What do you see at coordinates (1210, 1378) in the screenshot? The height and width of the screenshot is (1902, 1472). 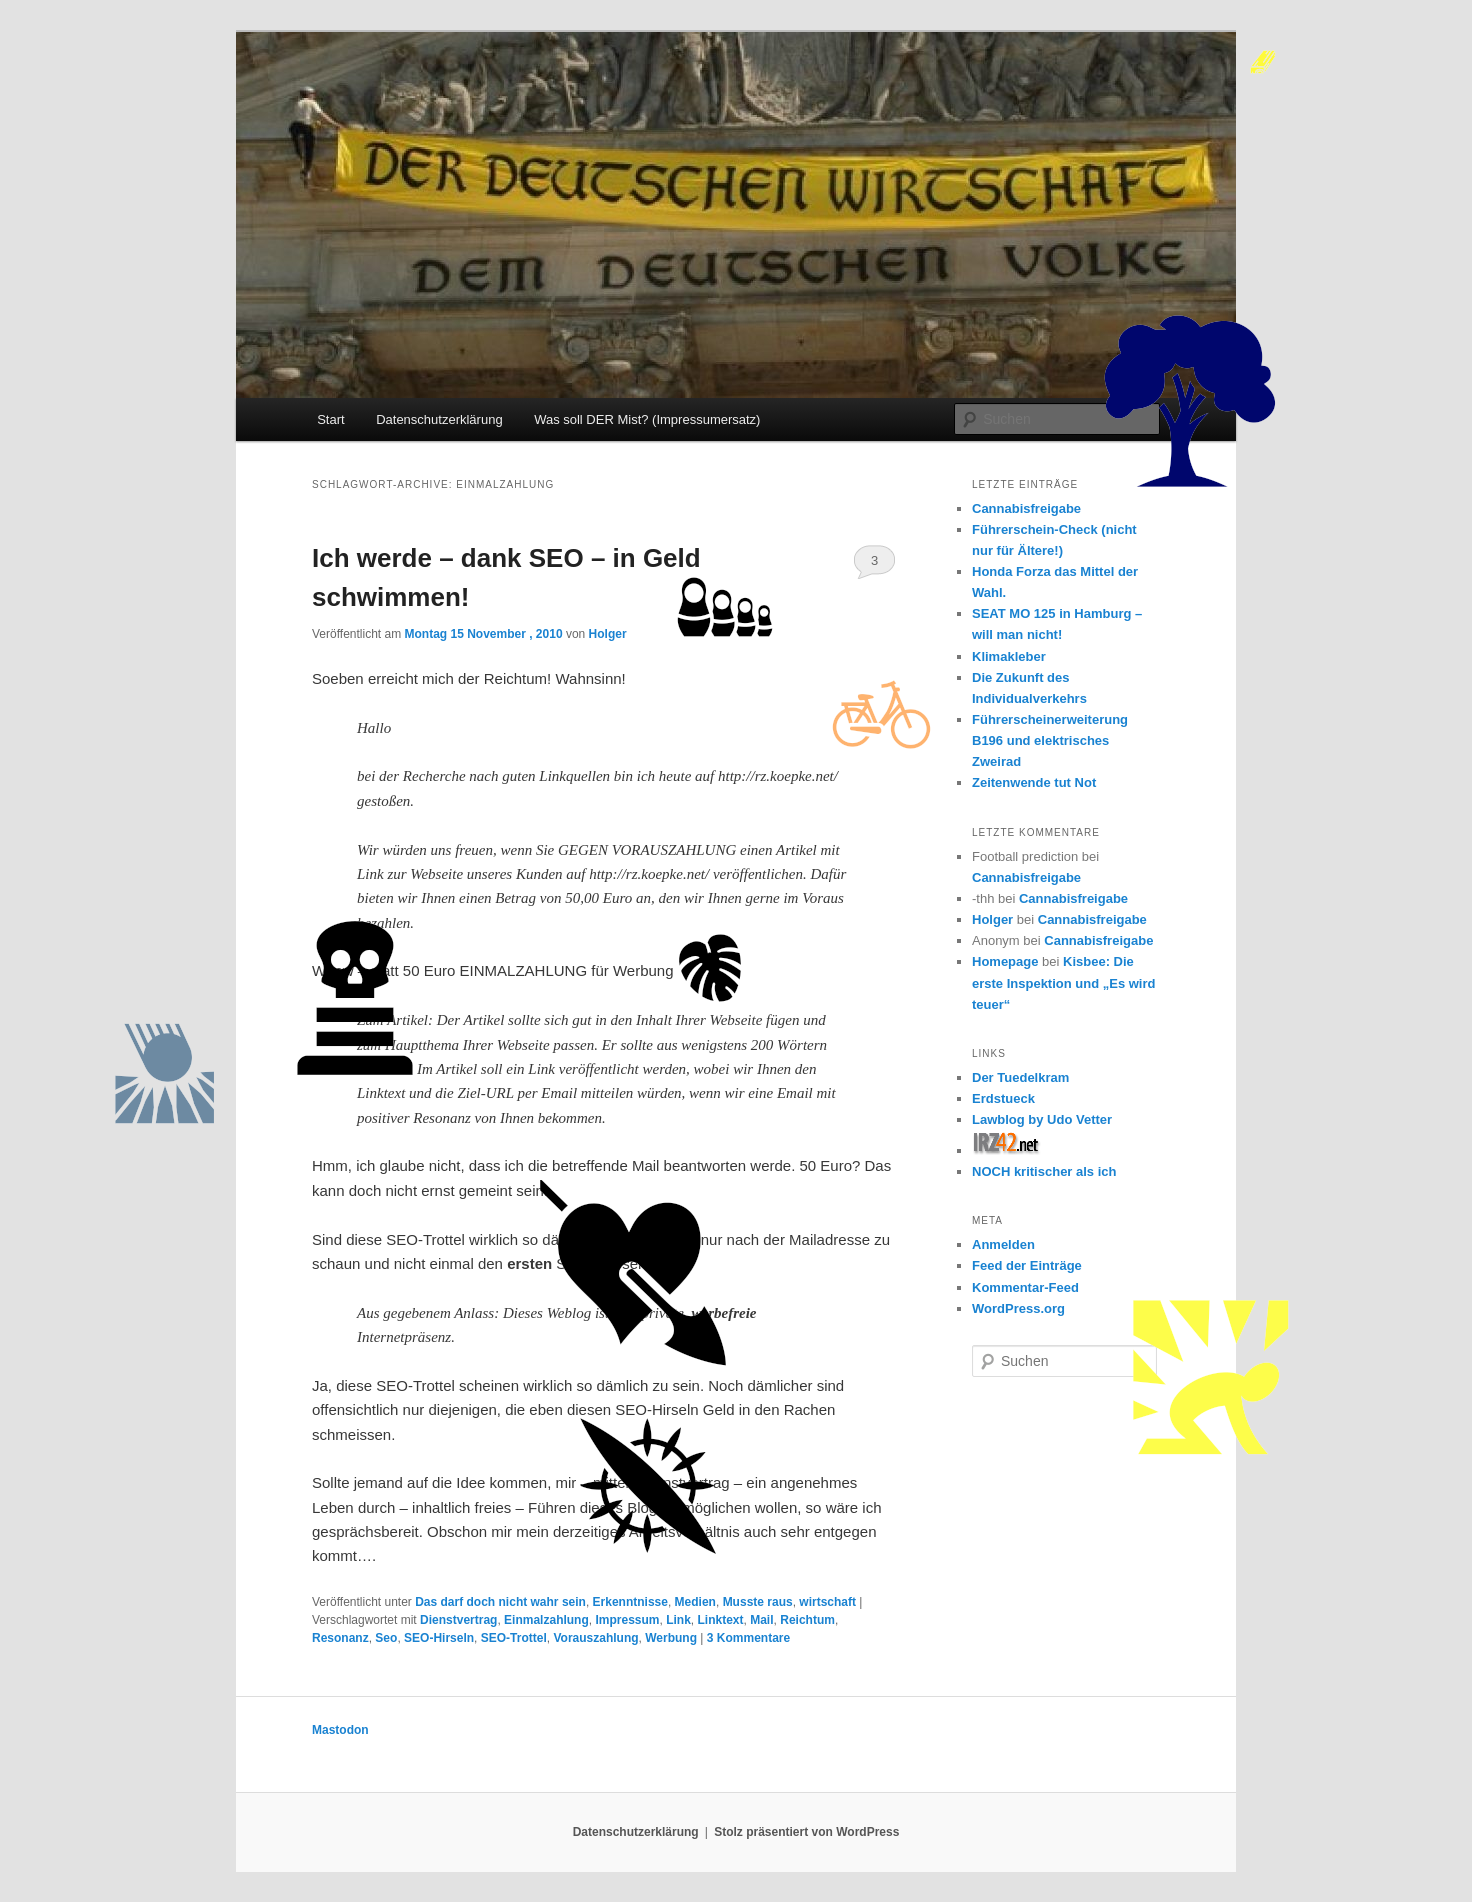 I see `indicates oppression or overwhelming force in gameplay` at bounding box center [1210, 1378].